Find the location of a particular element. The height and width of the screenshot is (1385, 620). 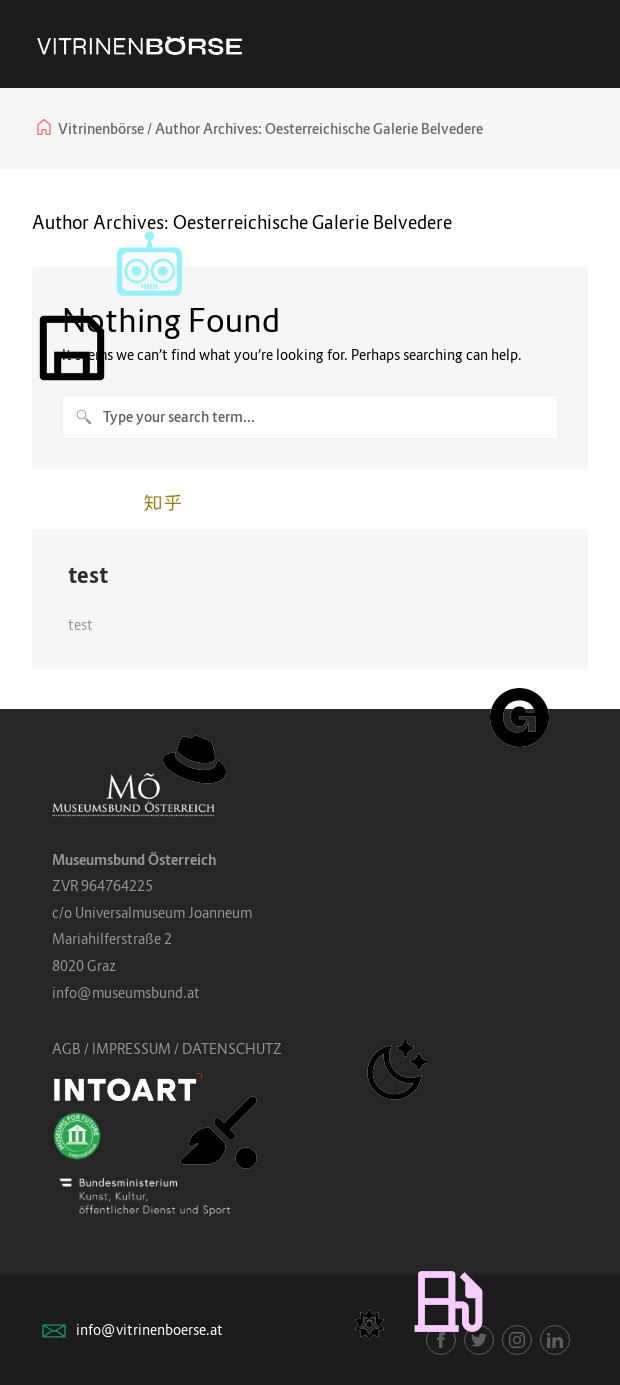

probot automation service logo is located at coordinates (149, 263).